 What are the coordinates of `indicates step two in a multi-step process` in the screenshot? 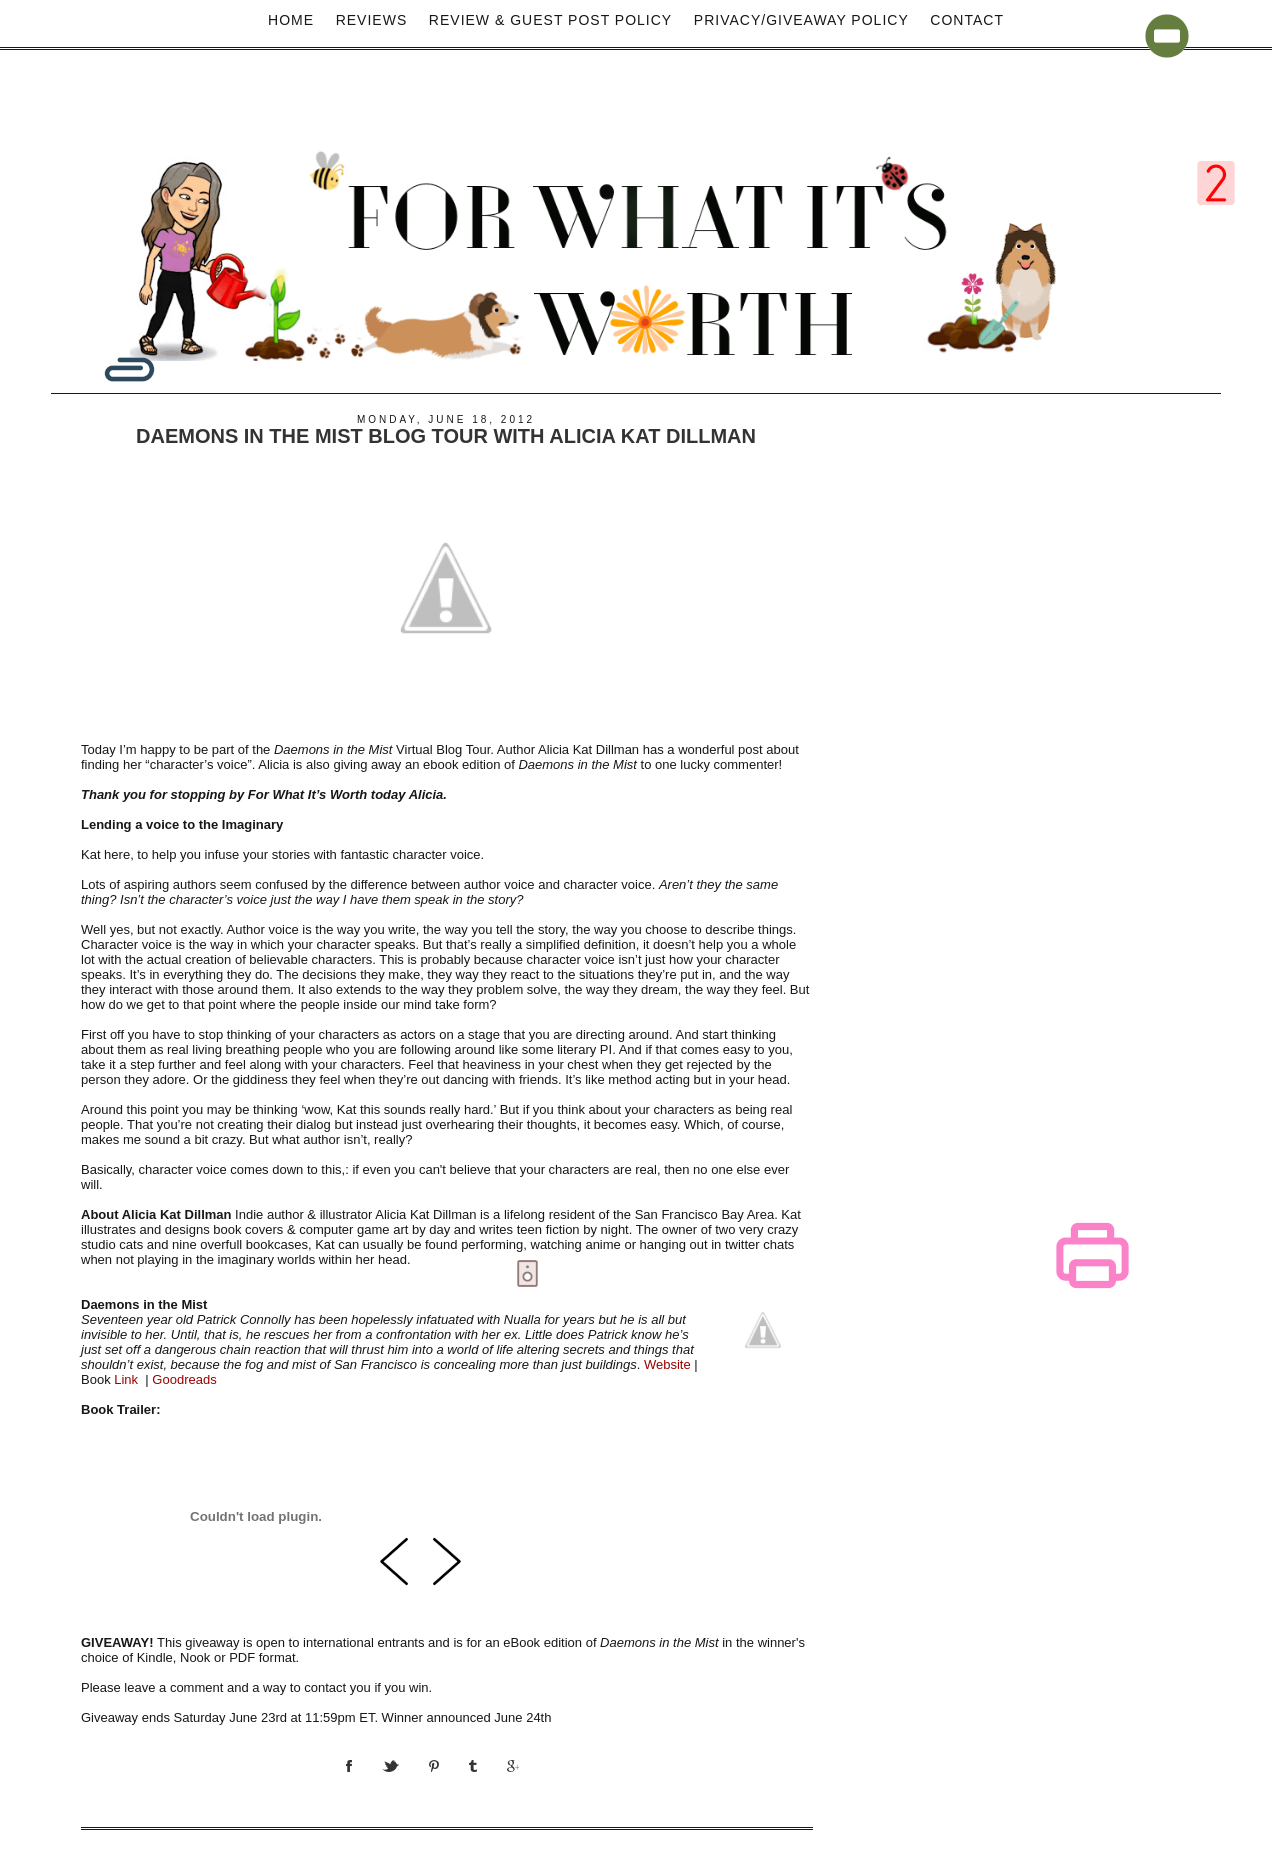 It's located at (1216, 183).